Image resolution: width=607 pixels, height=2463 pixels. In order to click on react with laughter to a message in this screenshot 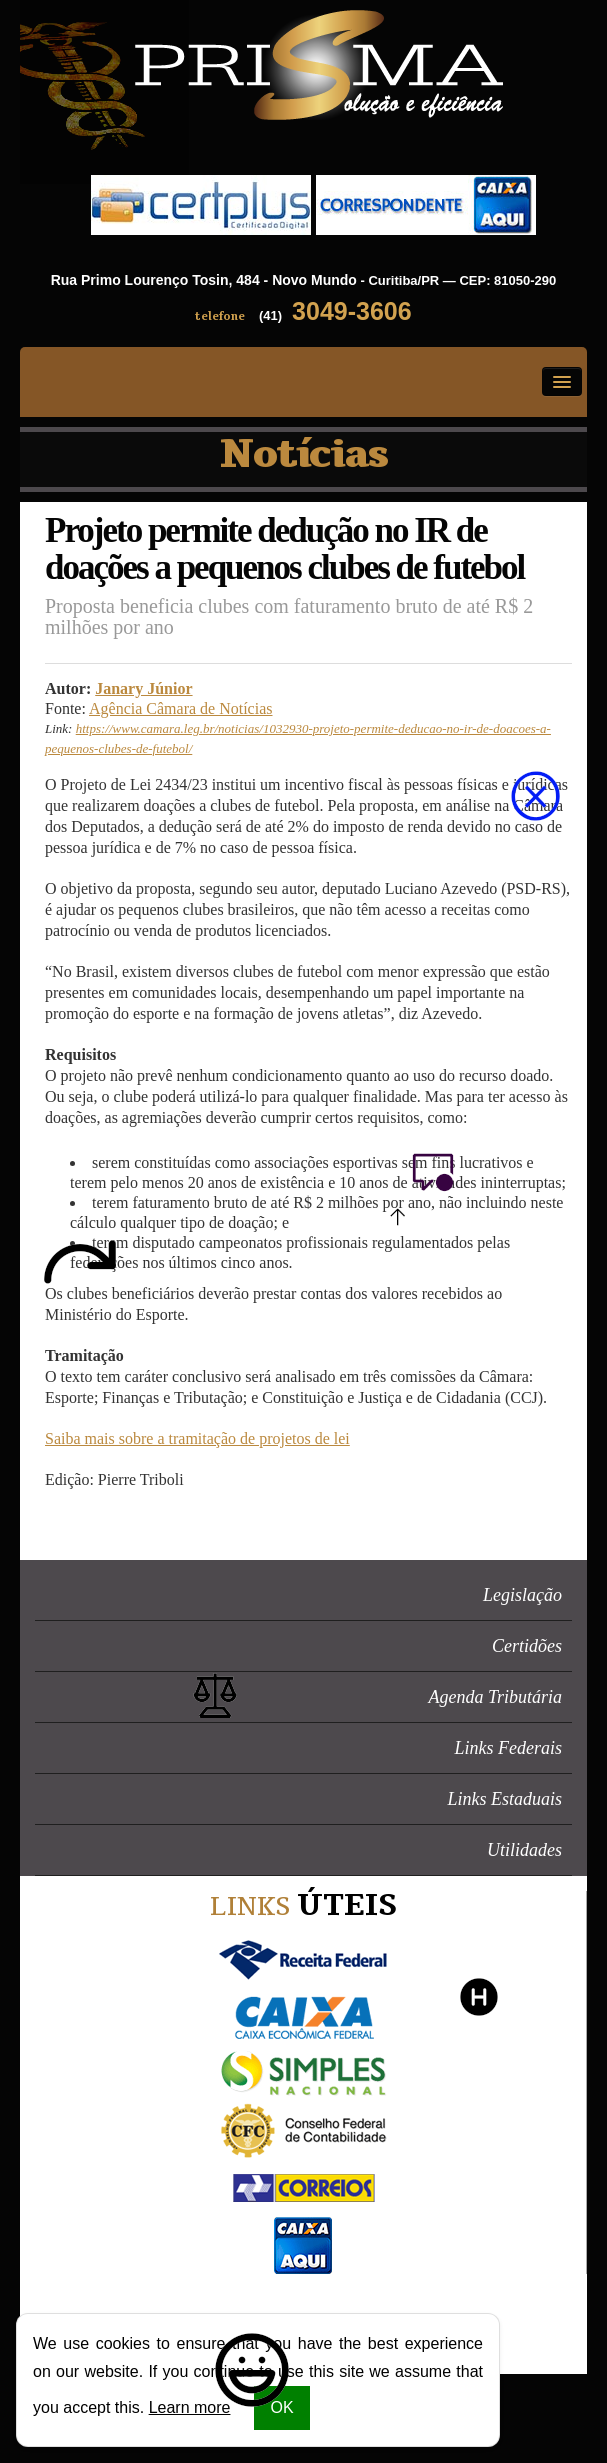, I will do `click(252, 2370)`.